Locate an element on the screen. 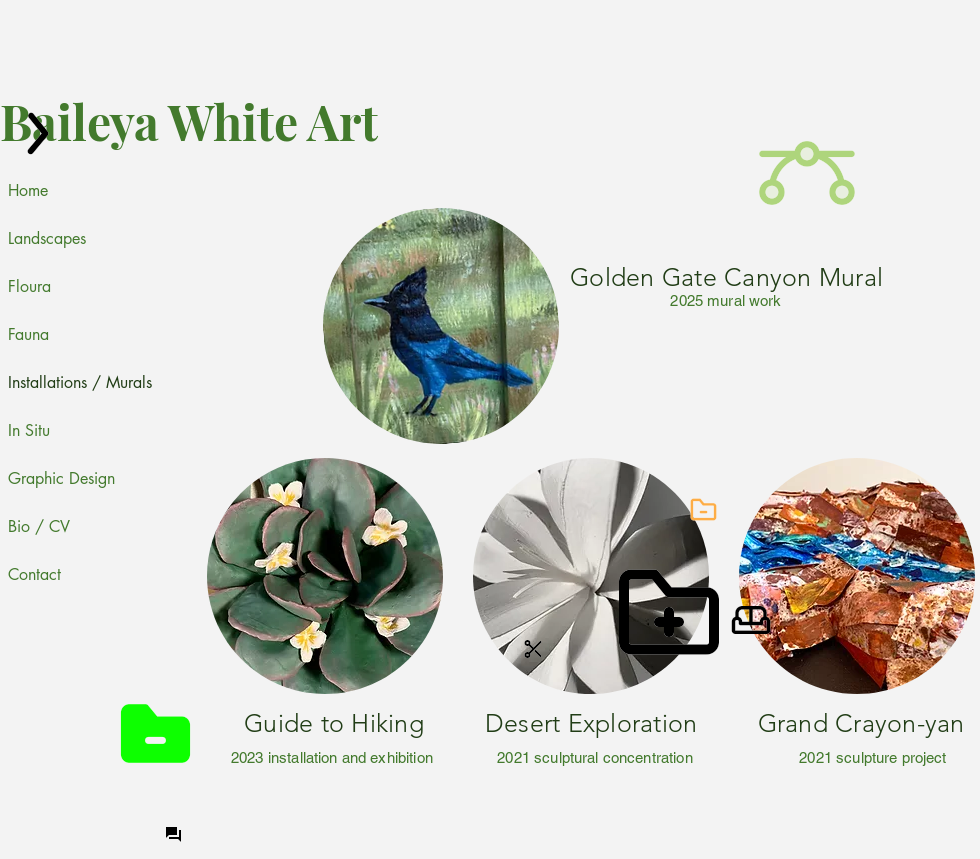 The width and height of the screenshot is (980, 859). cut selected content is located at coordinates (533, 649).